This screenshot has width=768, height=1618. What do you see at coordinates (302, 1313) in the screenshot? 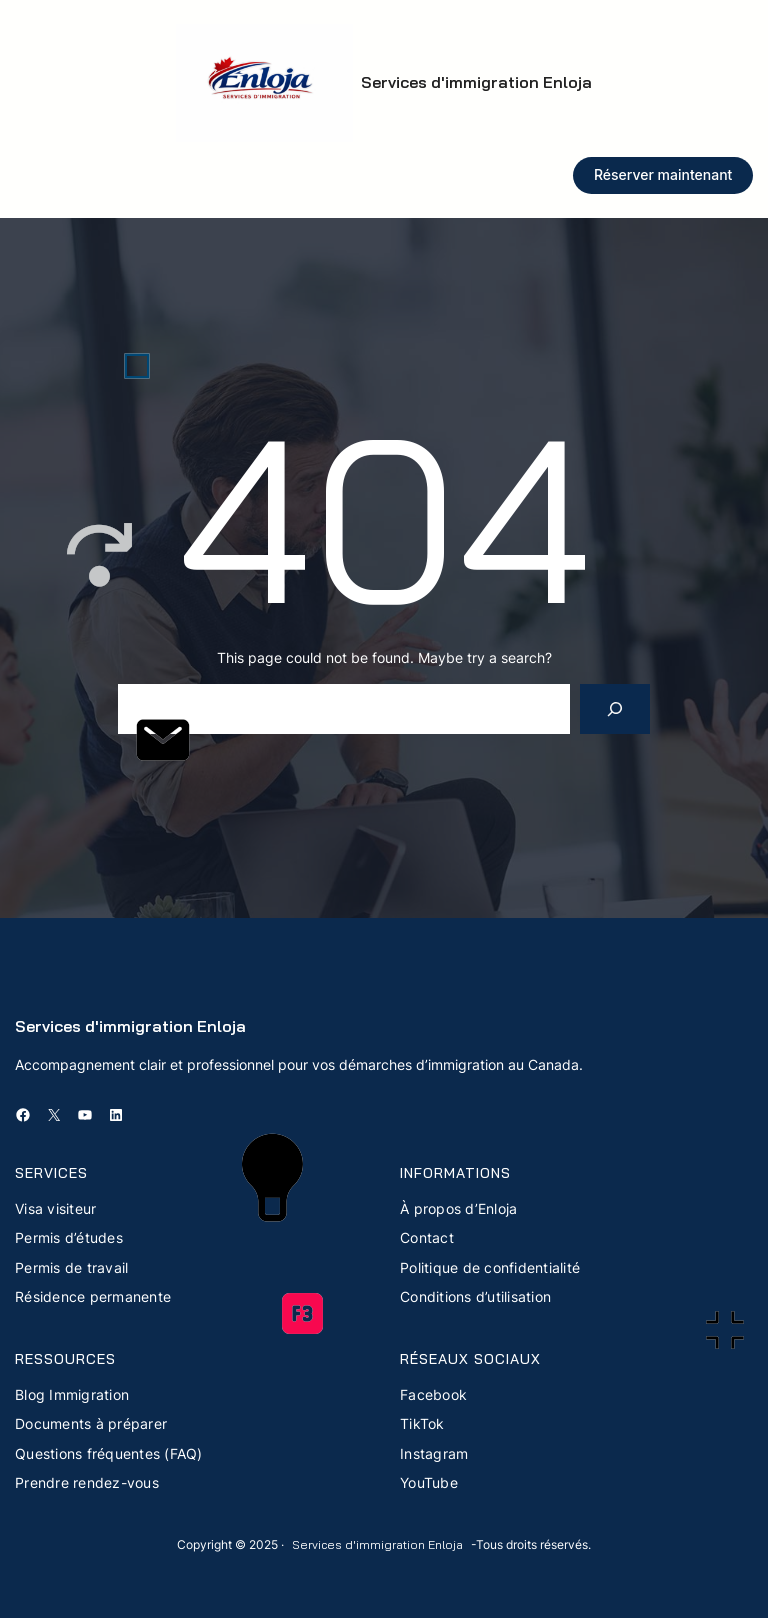
I see `keyboard shortcut indicator for F3 function key` at bounding box center [302, 1313].